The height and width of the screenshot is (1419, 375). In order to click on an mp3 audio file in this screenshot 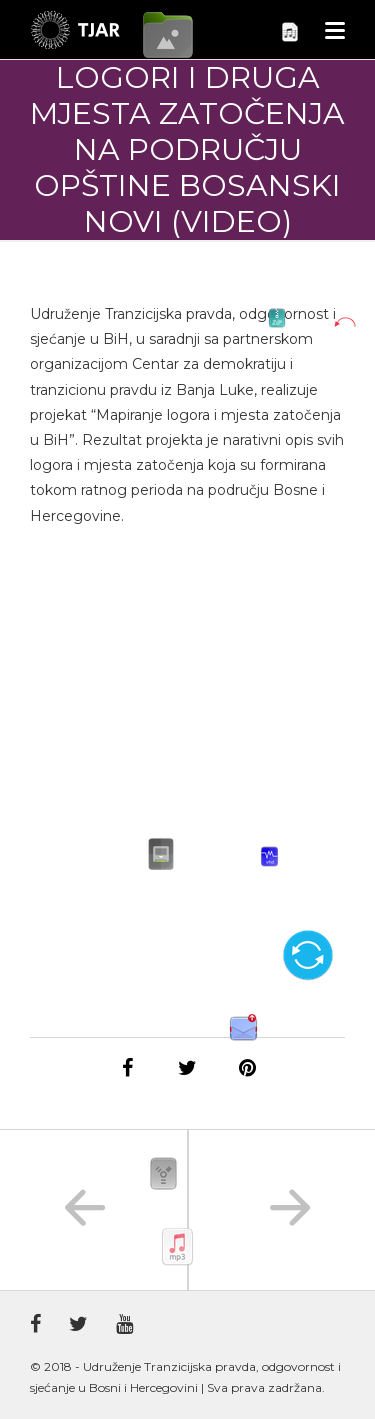, I will do `click(177, 1246)`.